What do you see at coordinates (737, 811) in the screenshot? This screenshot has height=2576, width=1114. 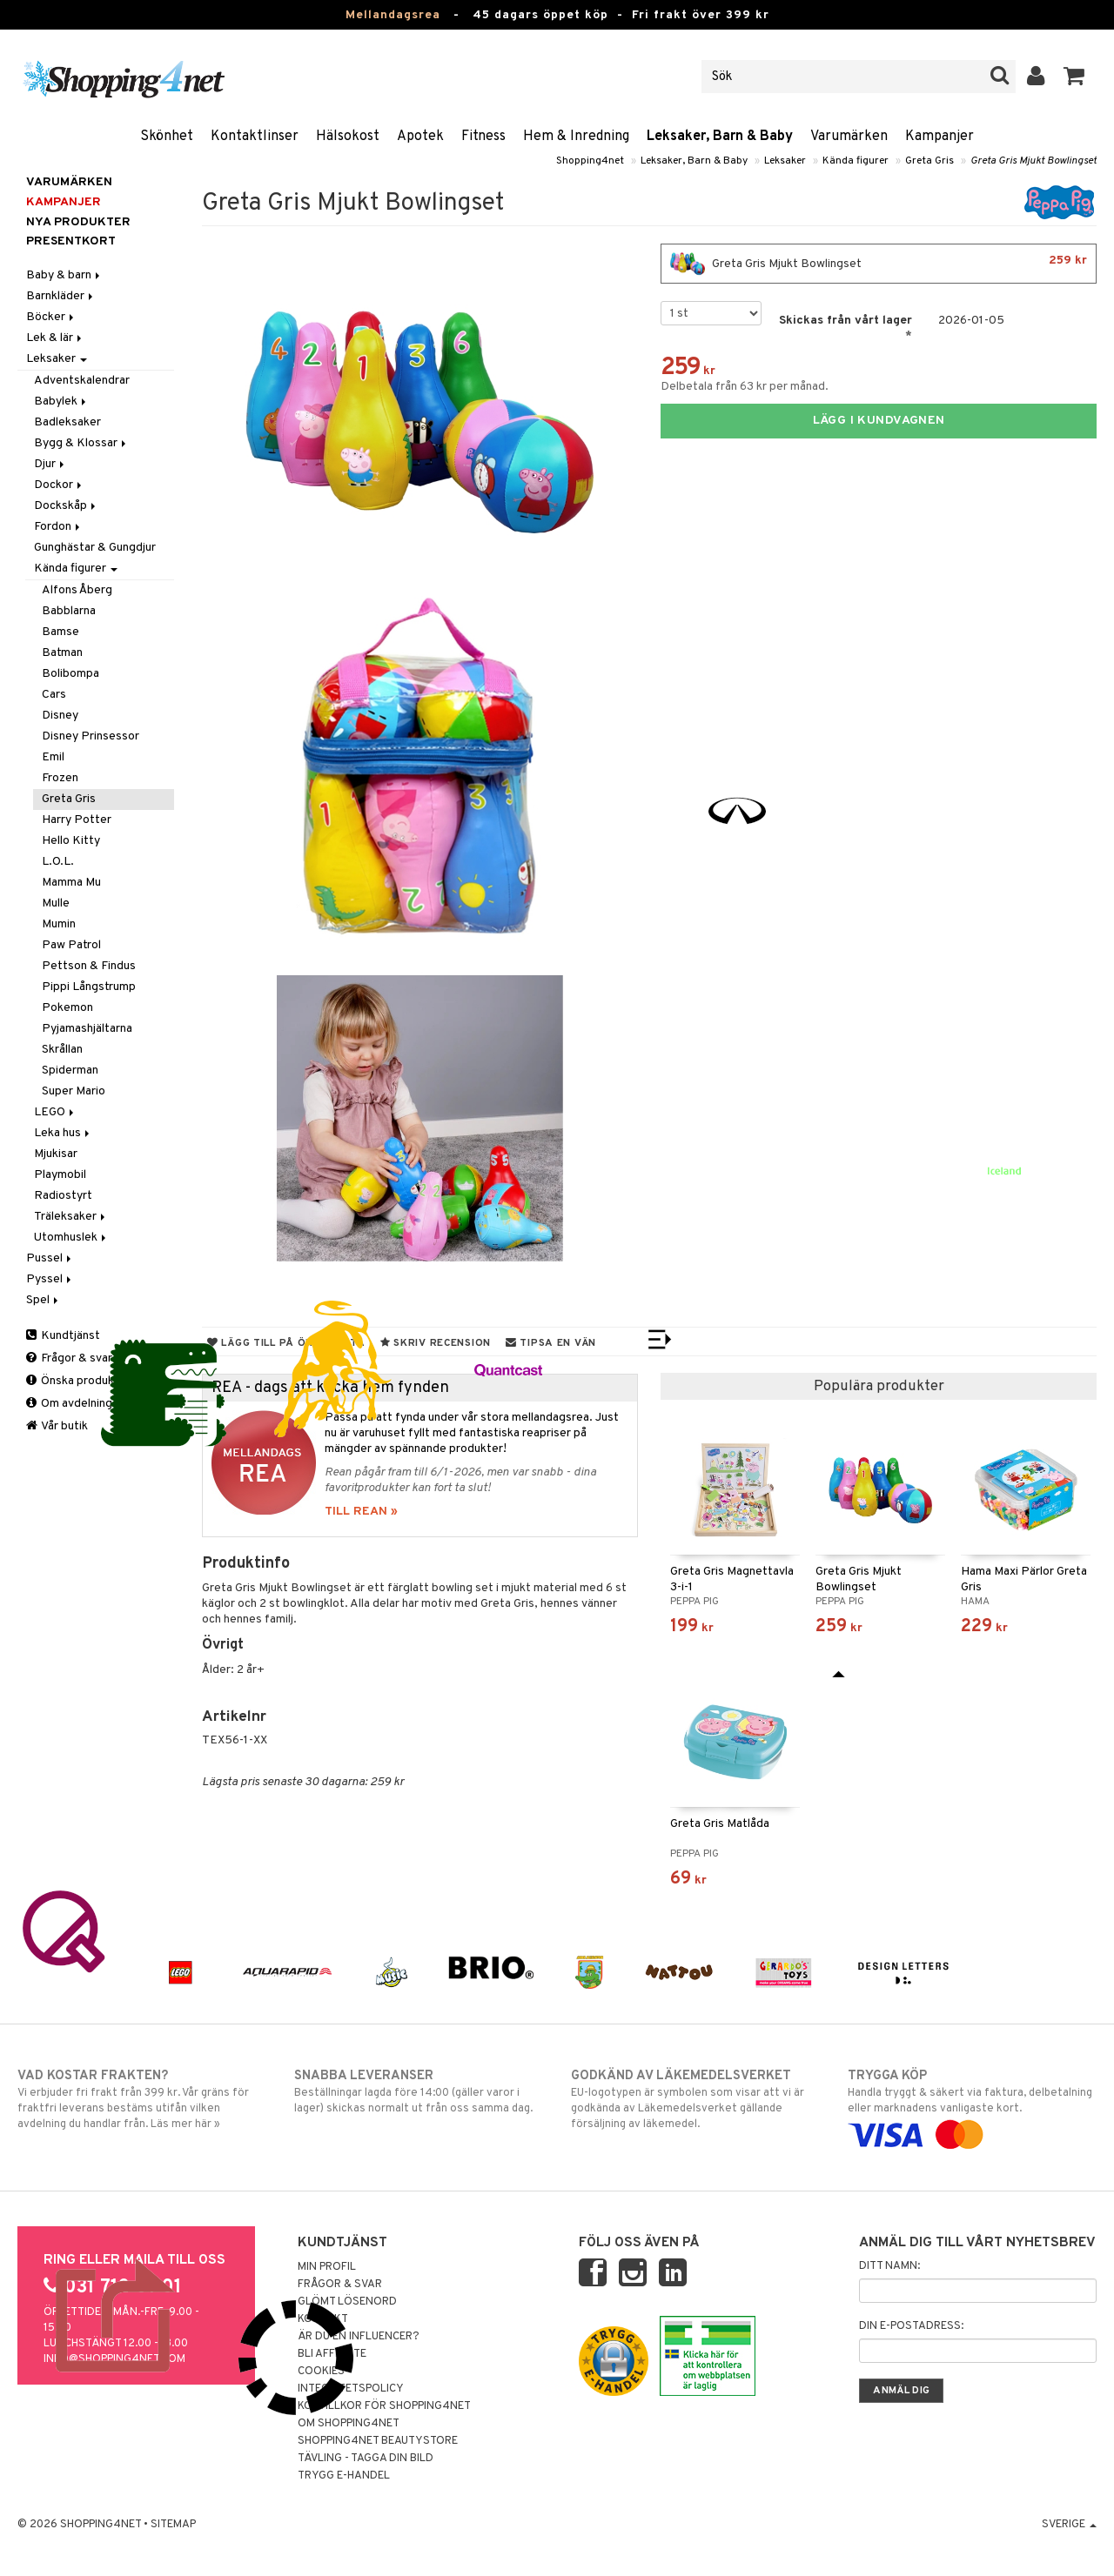 I see `Infiniti brand logo` at bounding box center [737, 811].